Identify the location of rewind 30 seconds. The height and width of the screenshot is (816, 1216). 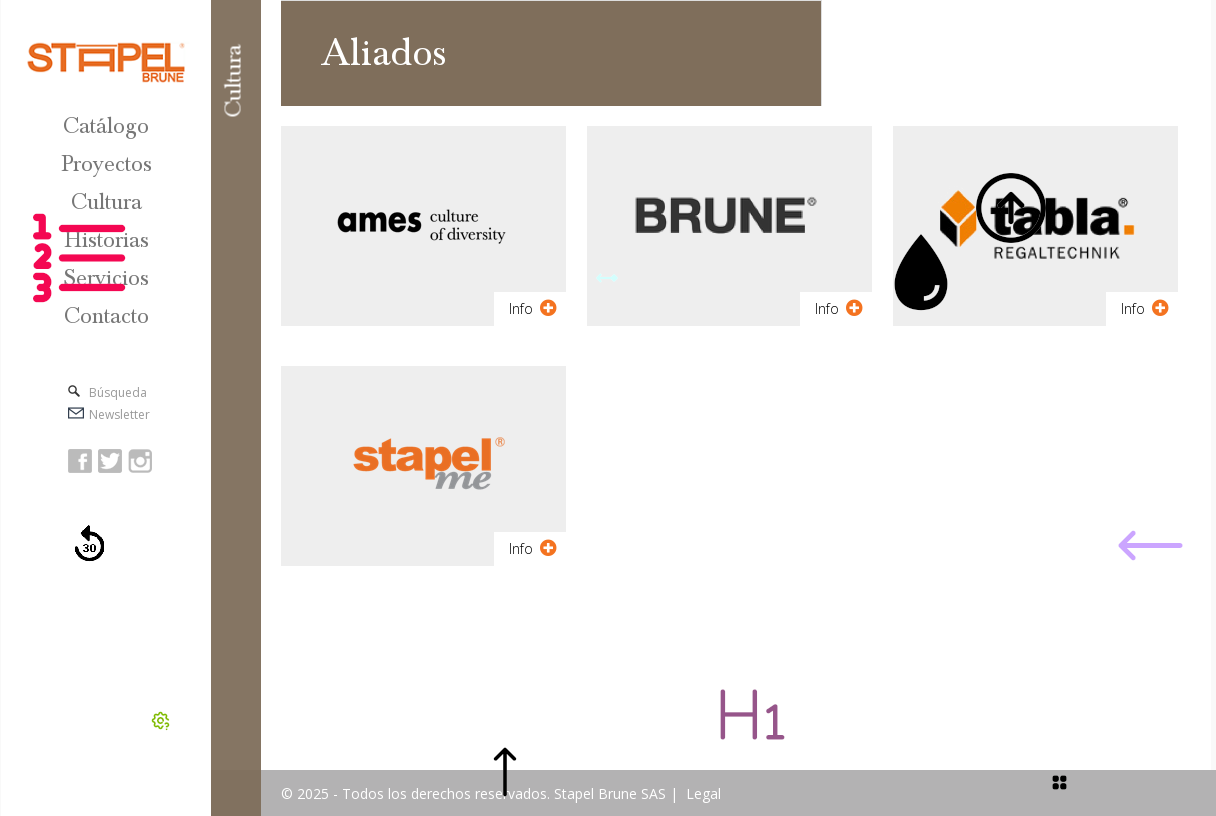
(89, 544).